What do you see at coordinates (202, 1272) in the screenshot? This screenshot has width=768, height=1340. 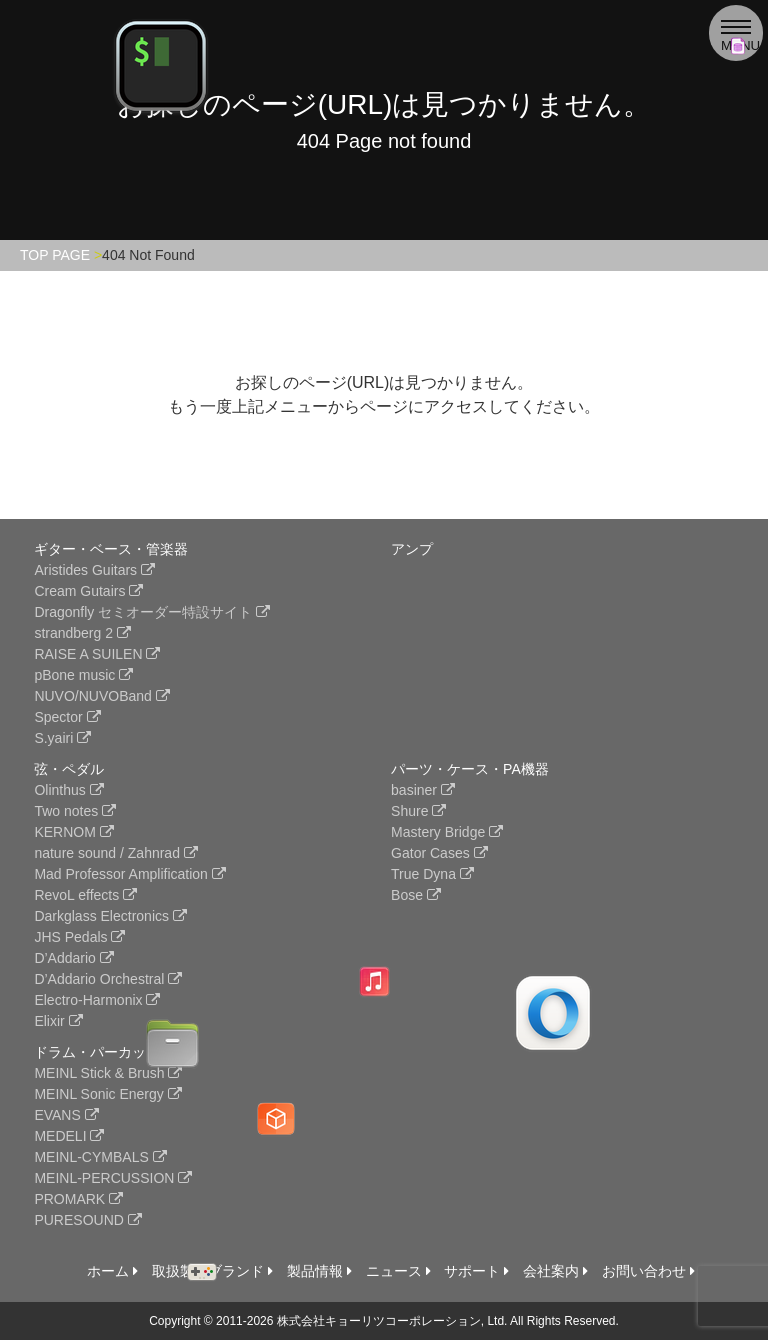 I see `open games or gaming applications` at bounding box center [202, 1272].